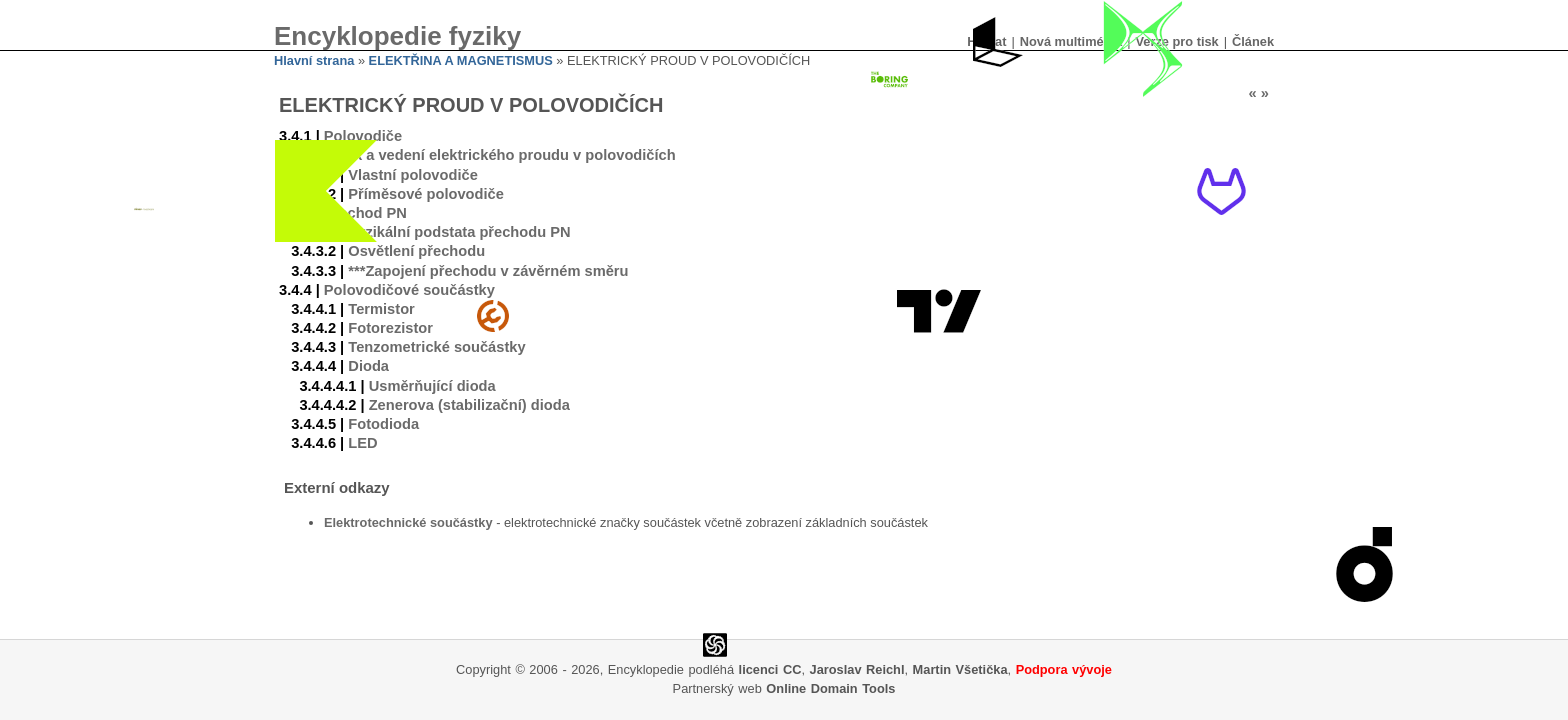 The width and height of the screenshot is (1568, 720). Describe the element at coordinates (939, 311) in the screenshot. I see `open TradingView app` at that location.